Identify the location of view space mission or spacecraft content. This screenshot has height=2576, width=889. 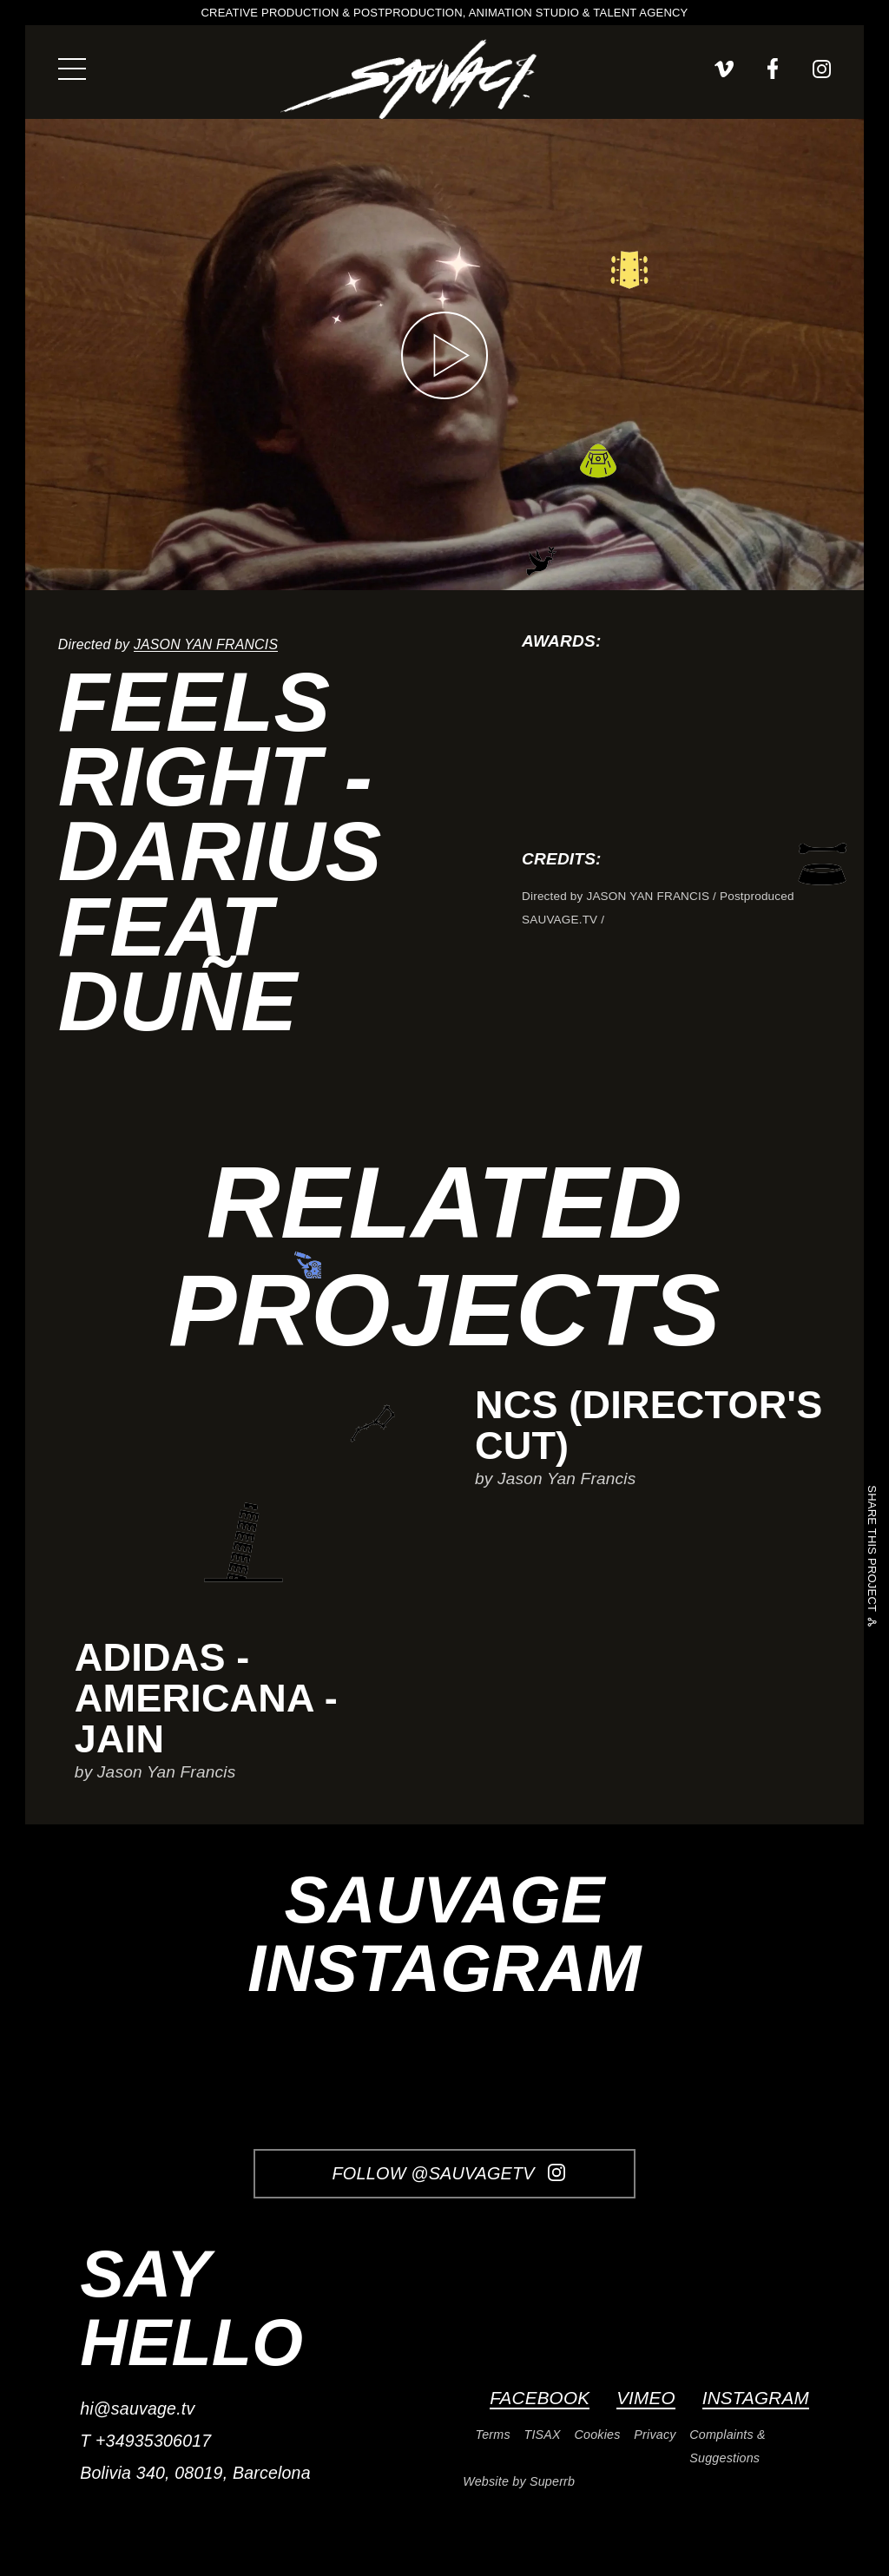
(598, 461).